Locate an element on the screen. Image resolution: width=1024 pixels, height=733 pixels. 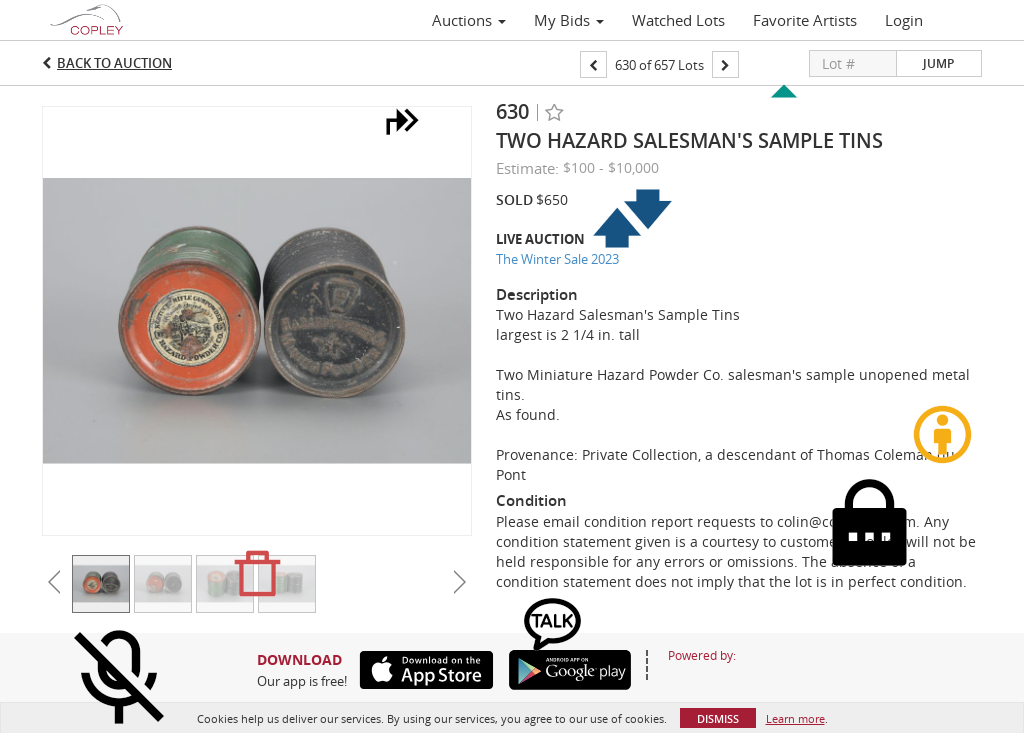
betfair logo is located at coordinates (632, 218).